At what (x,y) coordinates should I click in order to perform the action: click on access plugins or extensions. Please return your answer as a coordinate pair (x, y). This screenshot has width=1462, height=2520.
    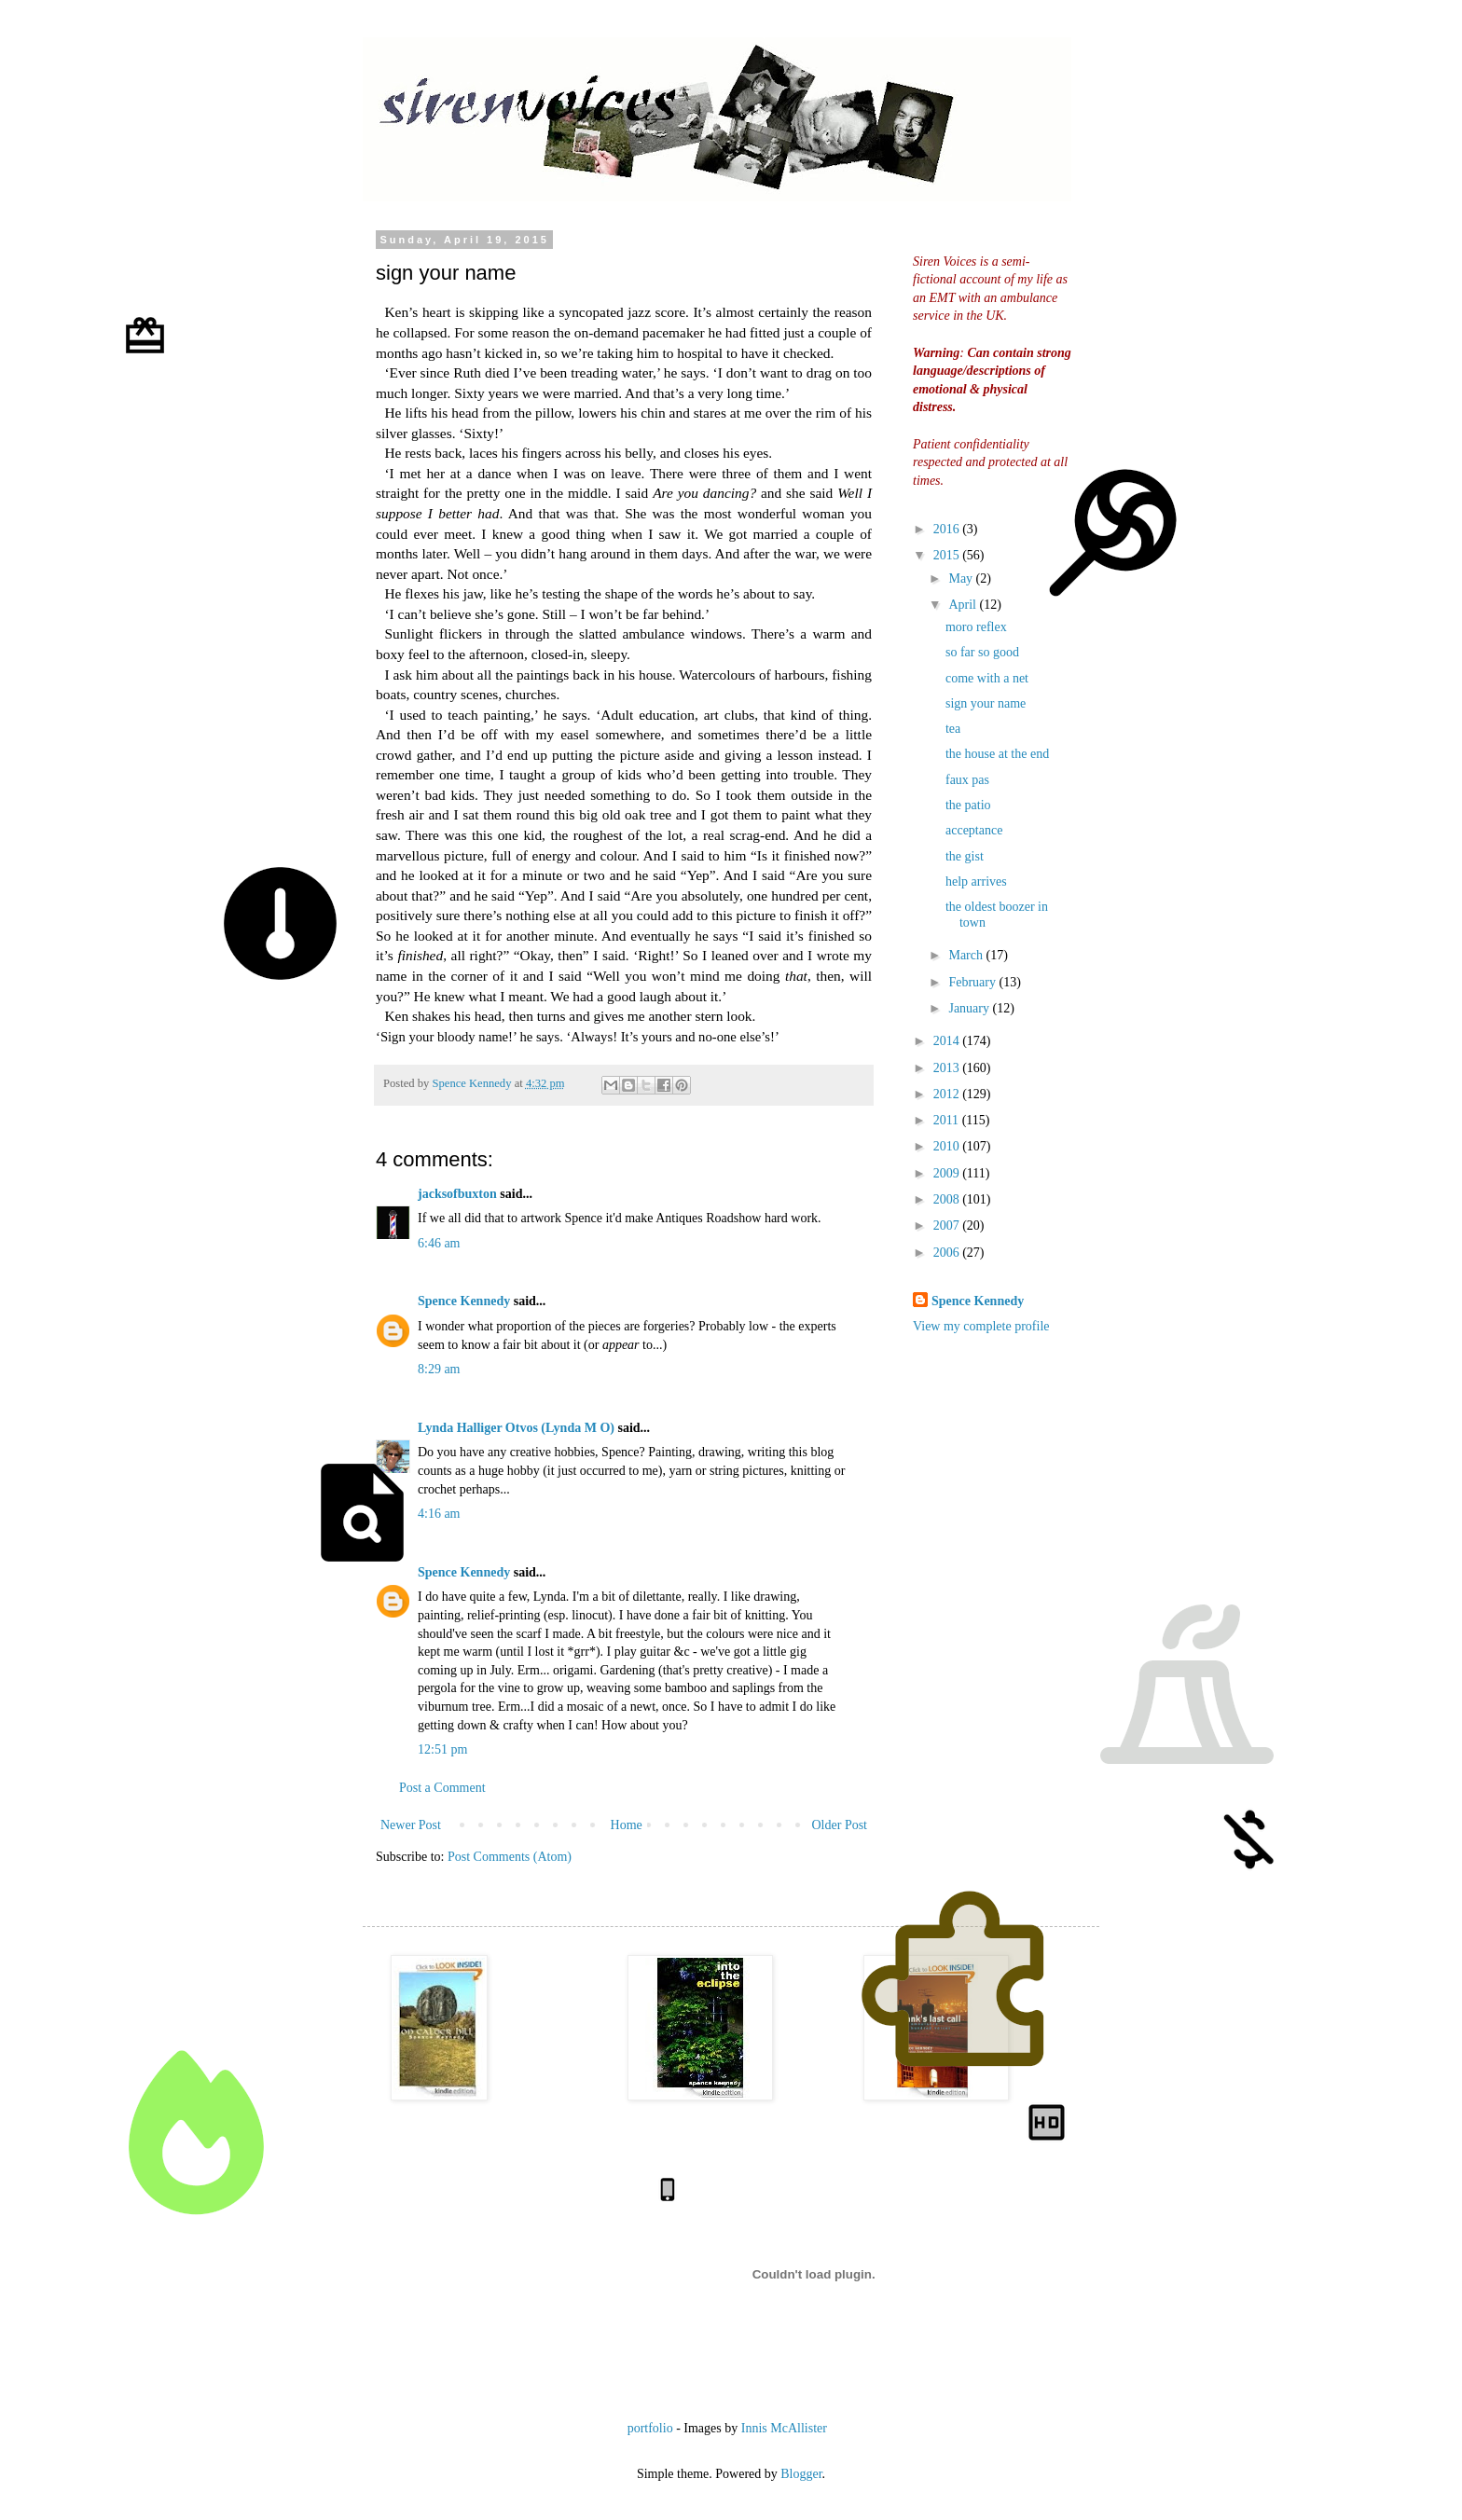
    Looking at the image, I should click on (962, 1985).